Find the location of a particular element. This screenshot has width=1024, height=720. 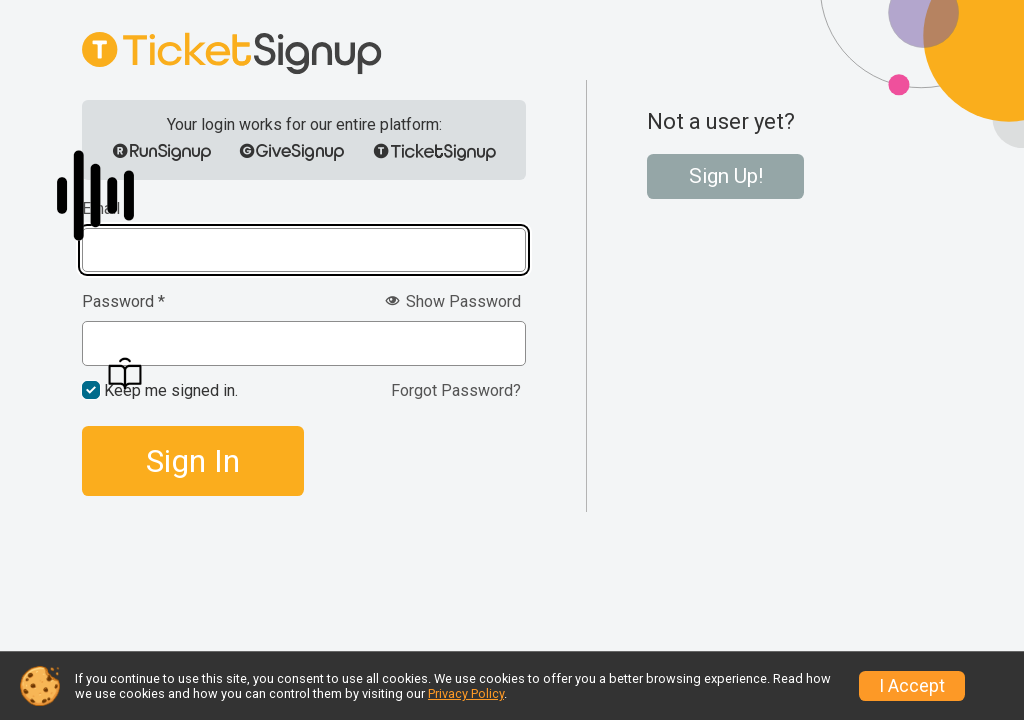

view user profile or contact details is located at coordinates (125, 373).